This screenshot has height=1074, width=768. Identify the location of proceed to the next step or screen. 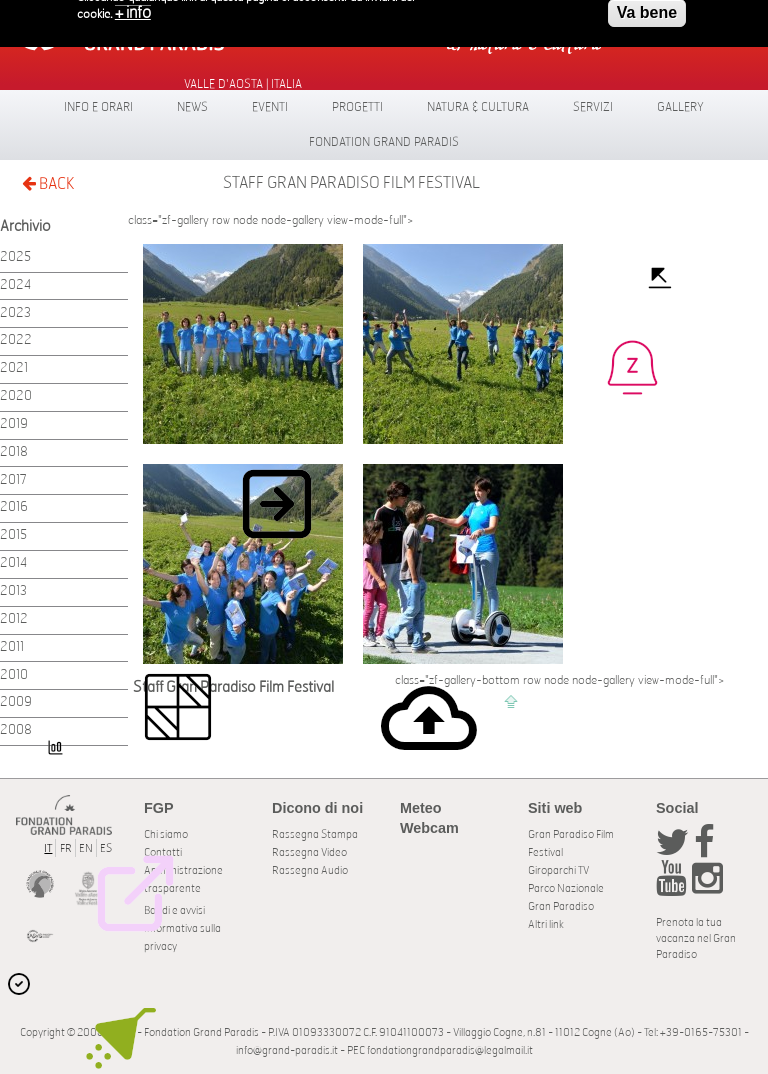
(277, 504).